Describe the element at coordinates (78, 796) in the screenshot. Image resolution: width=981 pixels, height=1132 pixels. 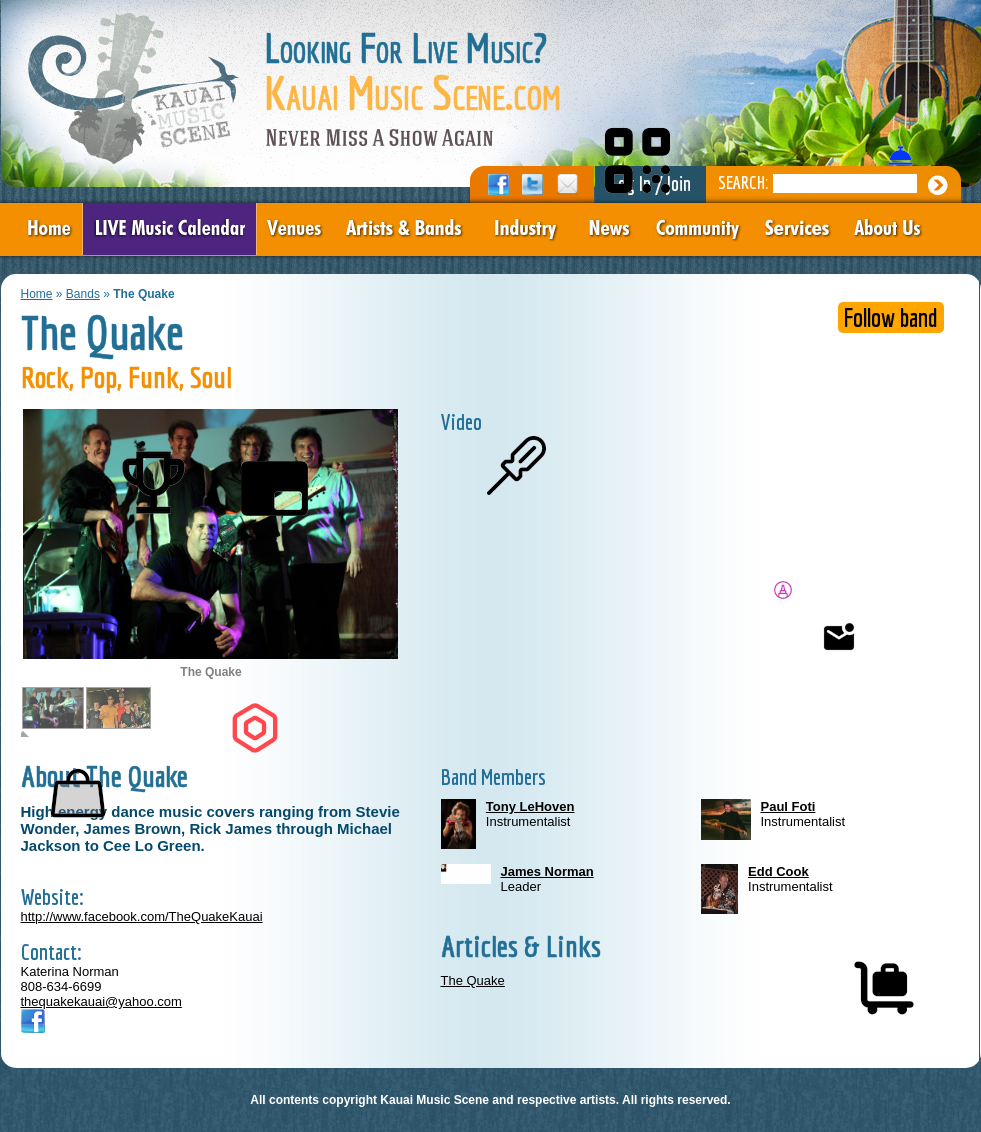
I see `view your shopping bag` at that location.